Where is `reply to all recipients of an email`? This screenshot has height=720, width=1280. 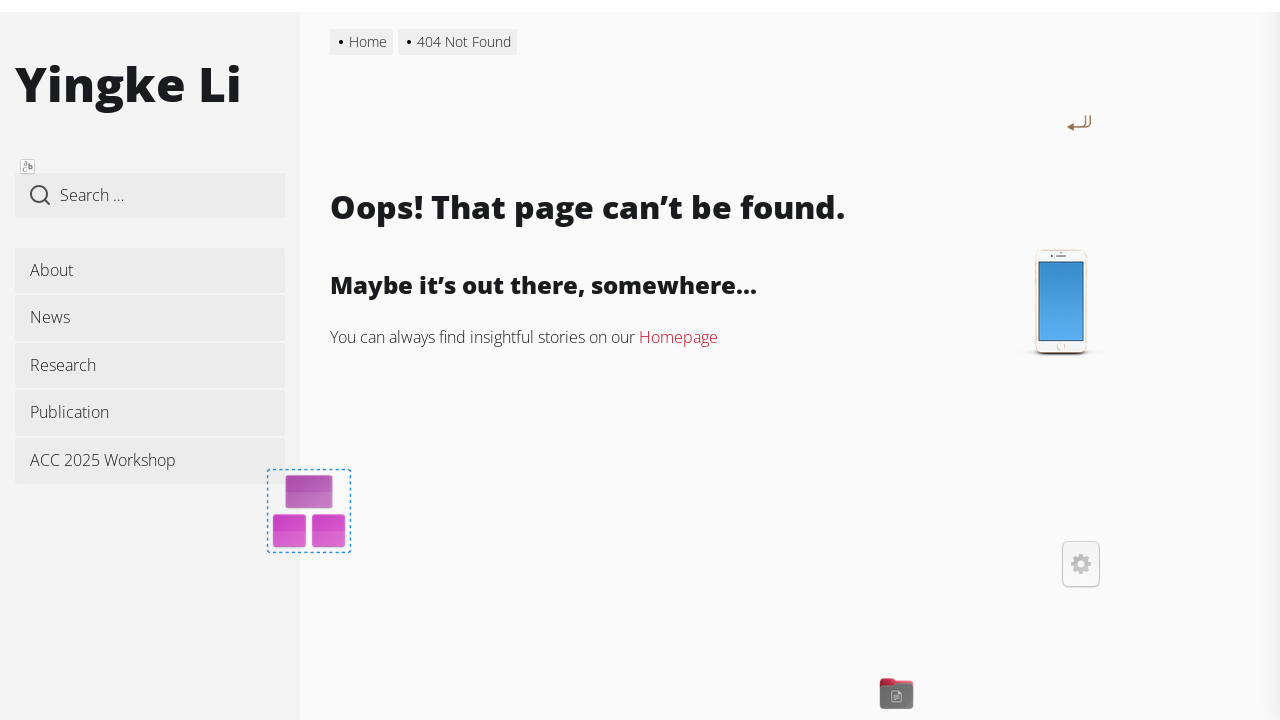 reply to all recipients of an email is located at coordinates (1078, 121).